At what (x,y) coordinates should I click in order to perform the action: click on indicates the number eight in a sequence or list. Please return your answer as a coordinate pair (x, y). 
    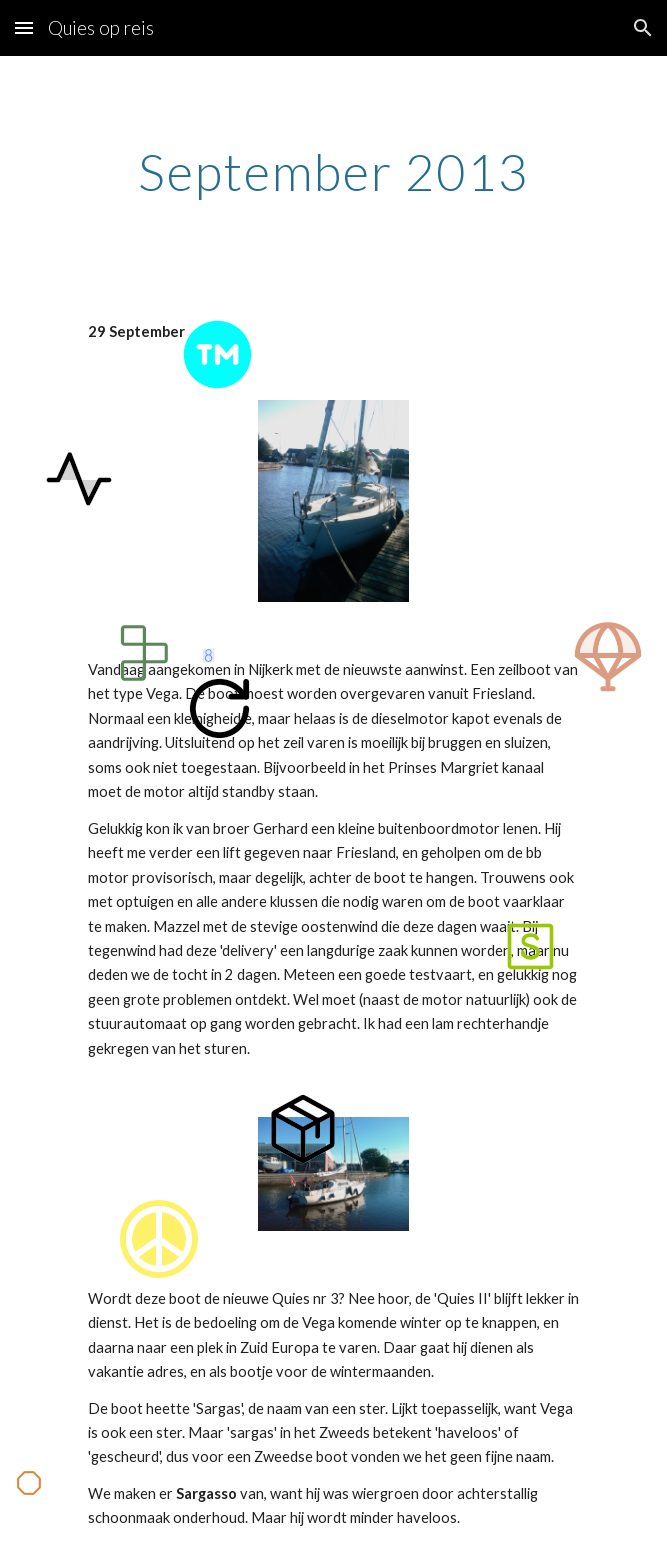
    Looking at the image, I should click on (208, 655).